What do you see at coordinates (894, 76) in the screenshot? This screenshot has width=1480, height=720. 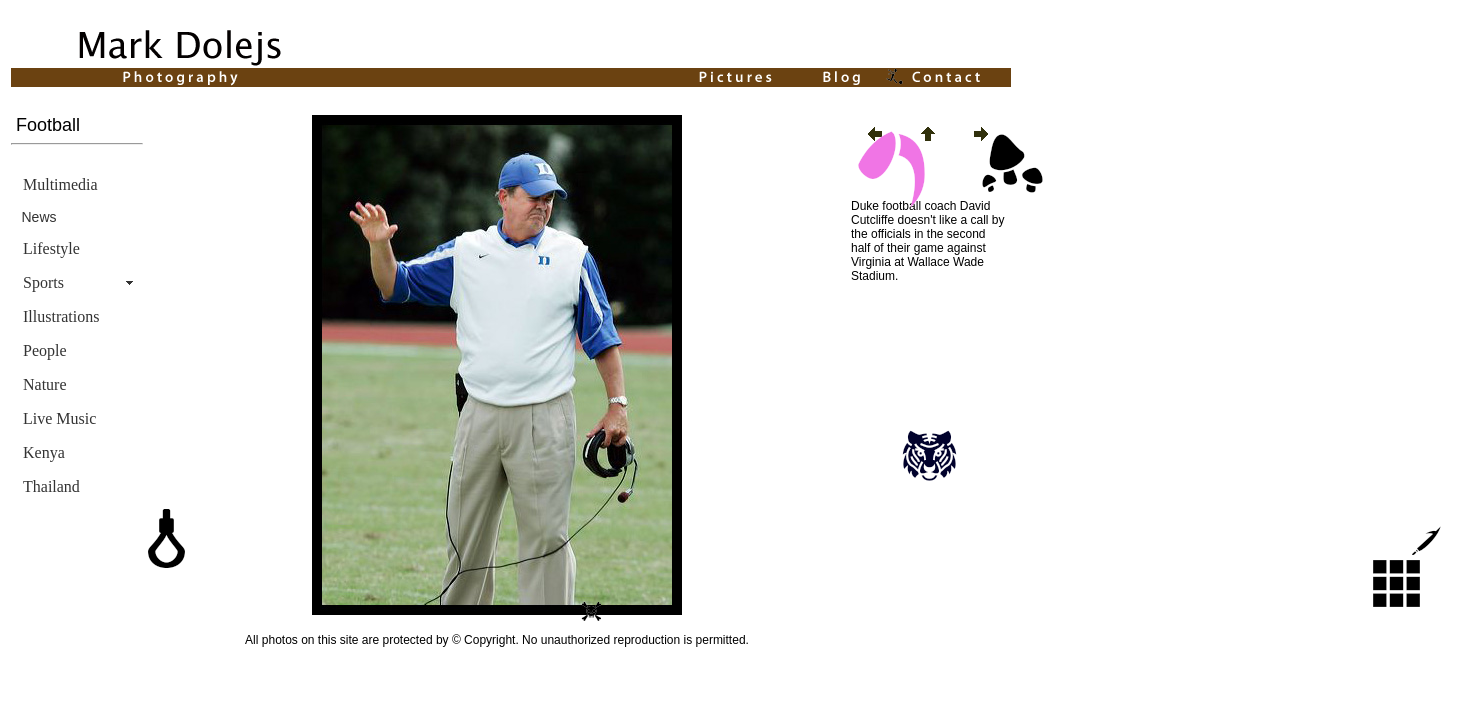 I see `access soccer or football games` at bounding box center [894, 76].